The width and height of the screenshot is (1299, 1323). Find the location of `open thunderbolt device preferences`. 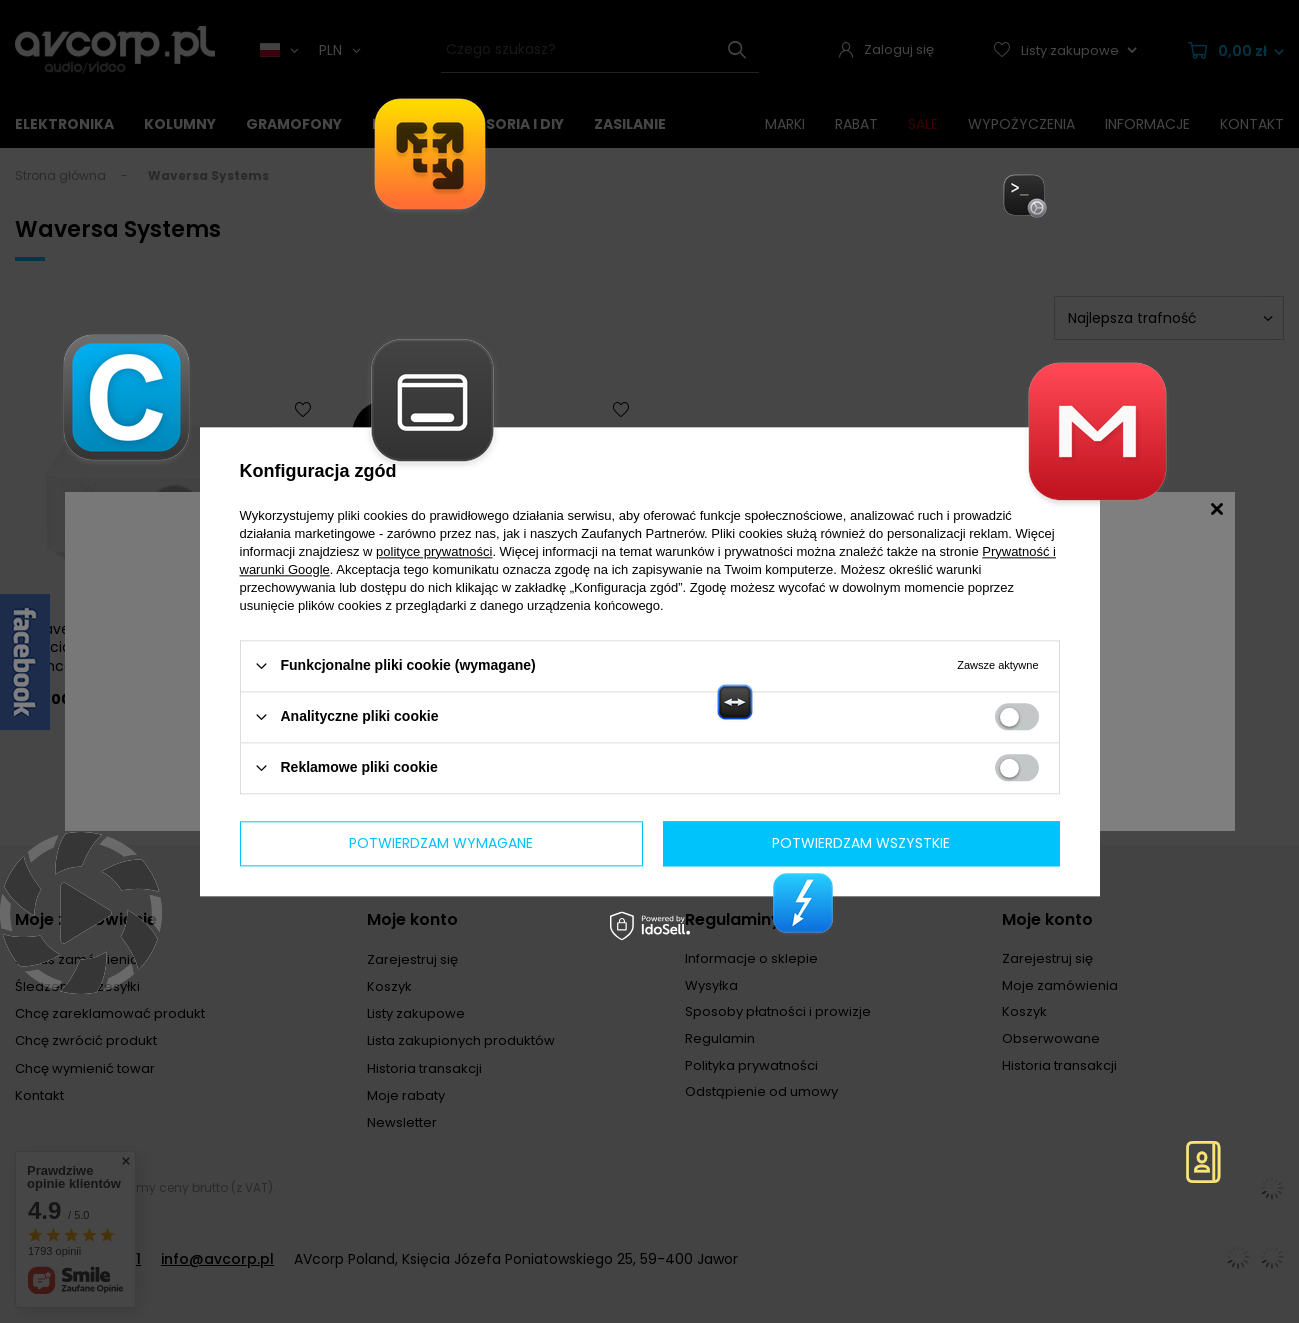

open thunderbolt device preferences is located at coordinates (803, 903).